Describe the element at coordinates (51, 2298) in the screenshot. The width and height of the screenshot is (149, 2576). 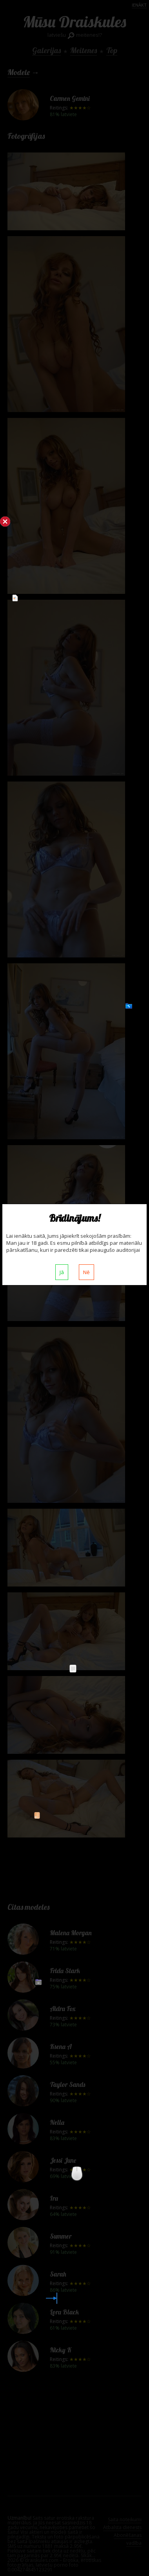
I see `go to the last item or page` at that location.